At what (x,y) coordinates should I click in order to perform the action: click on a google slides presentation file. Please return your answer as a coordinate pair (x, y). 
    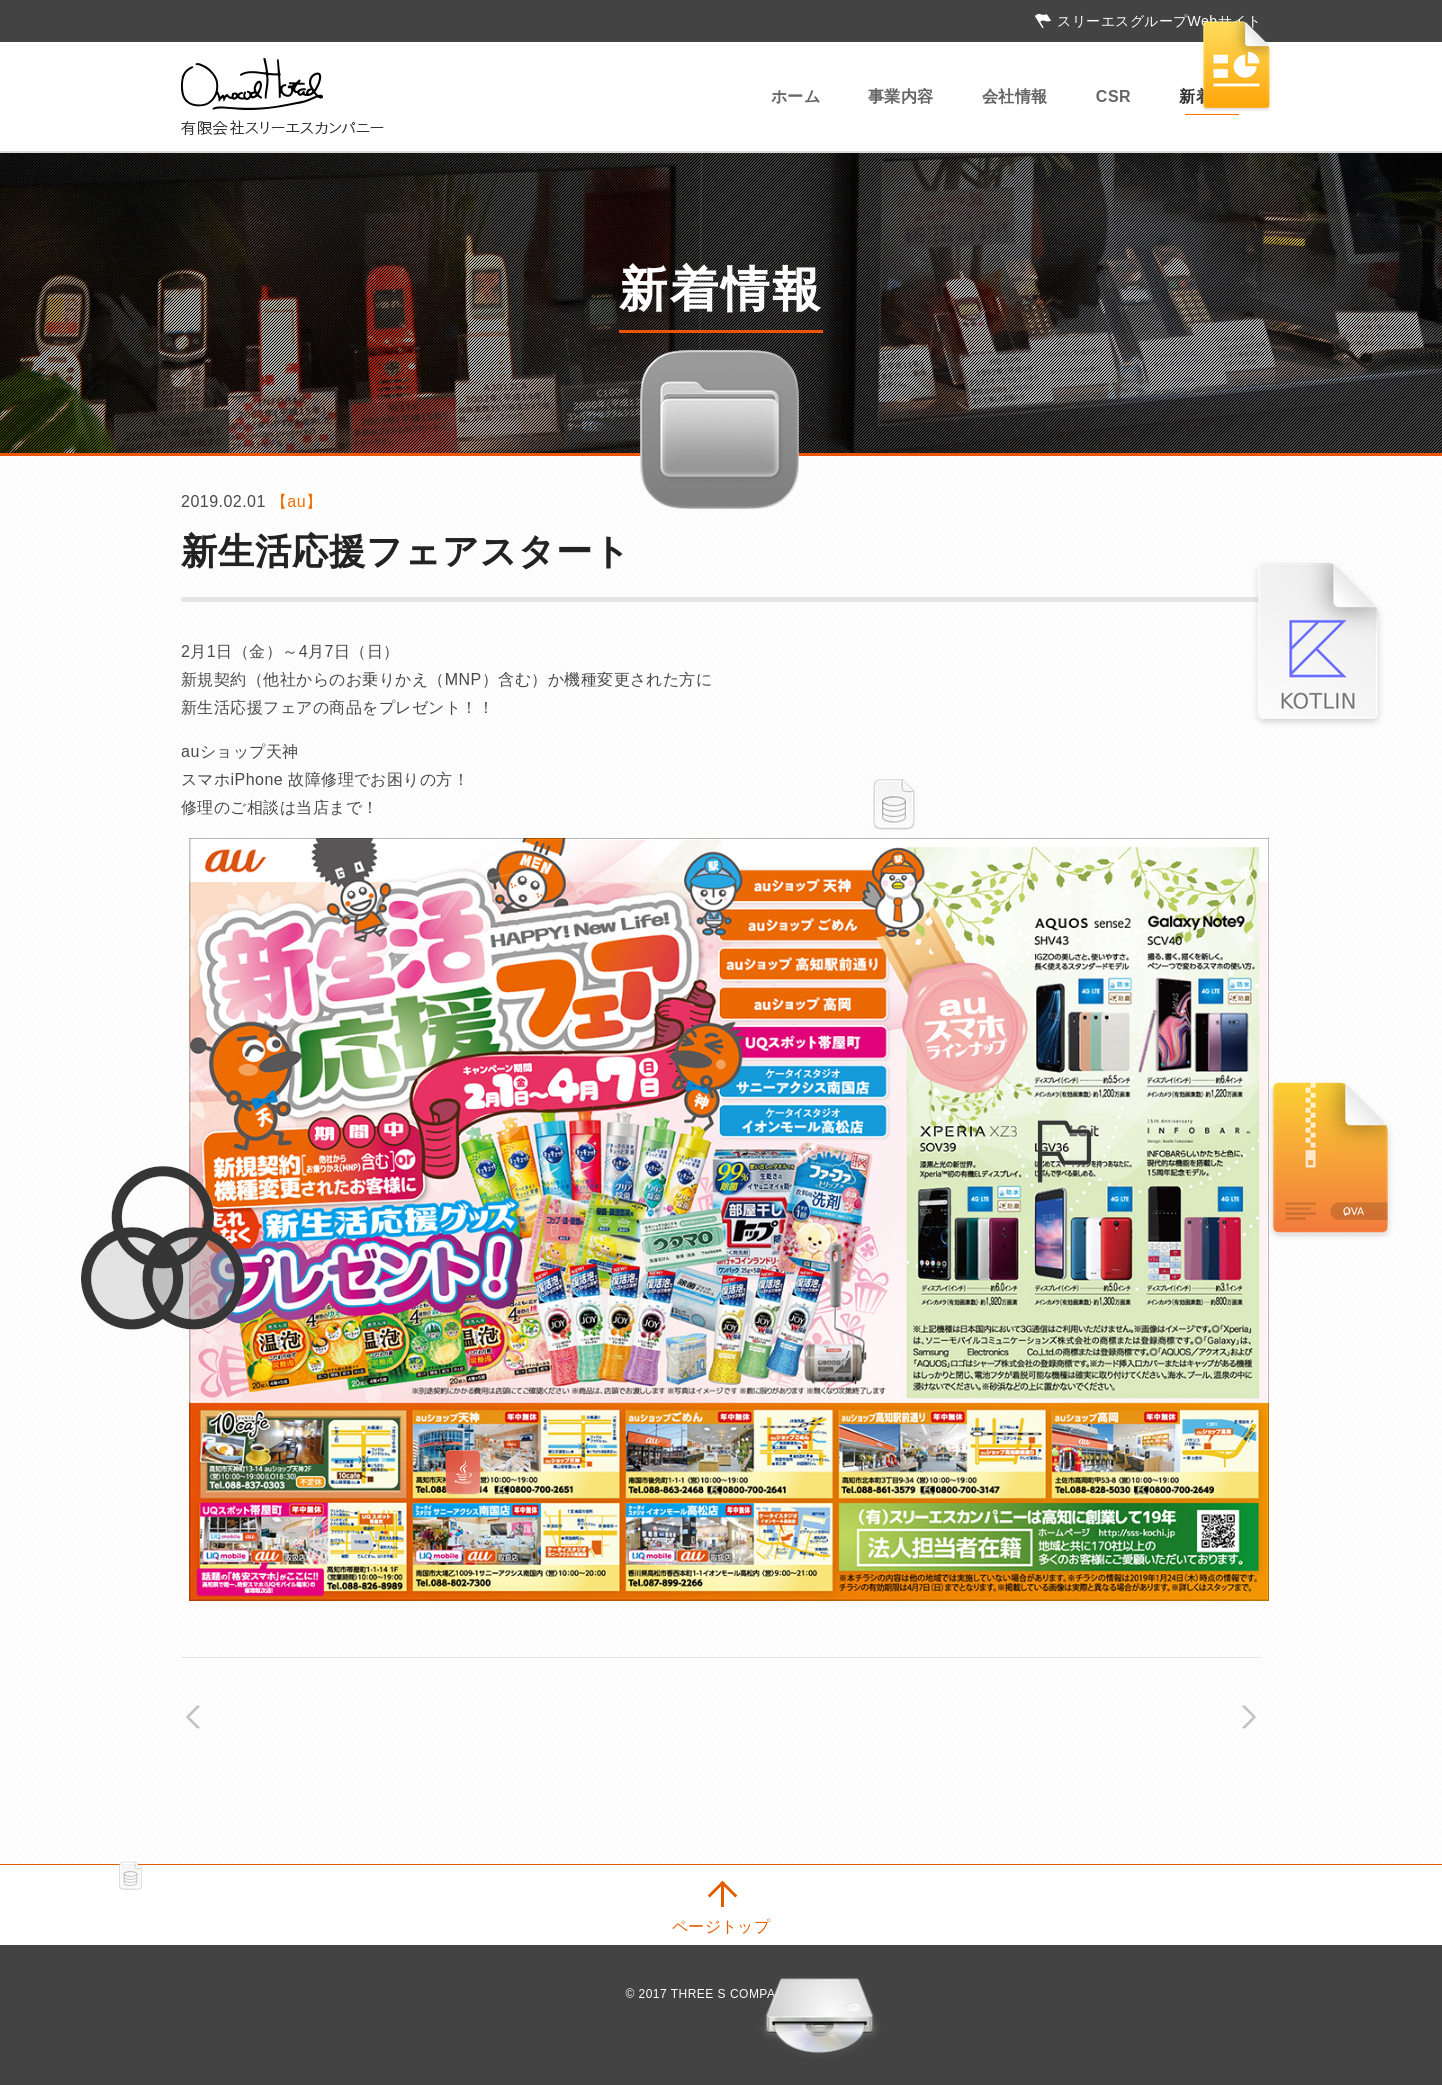
    Looking at the image, I should click on (1236, 66).